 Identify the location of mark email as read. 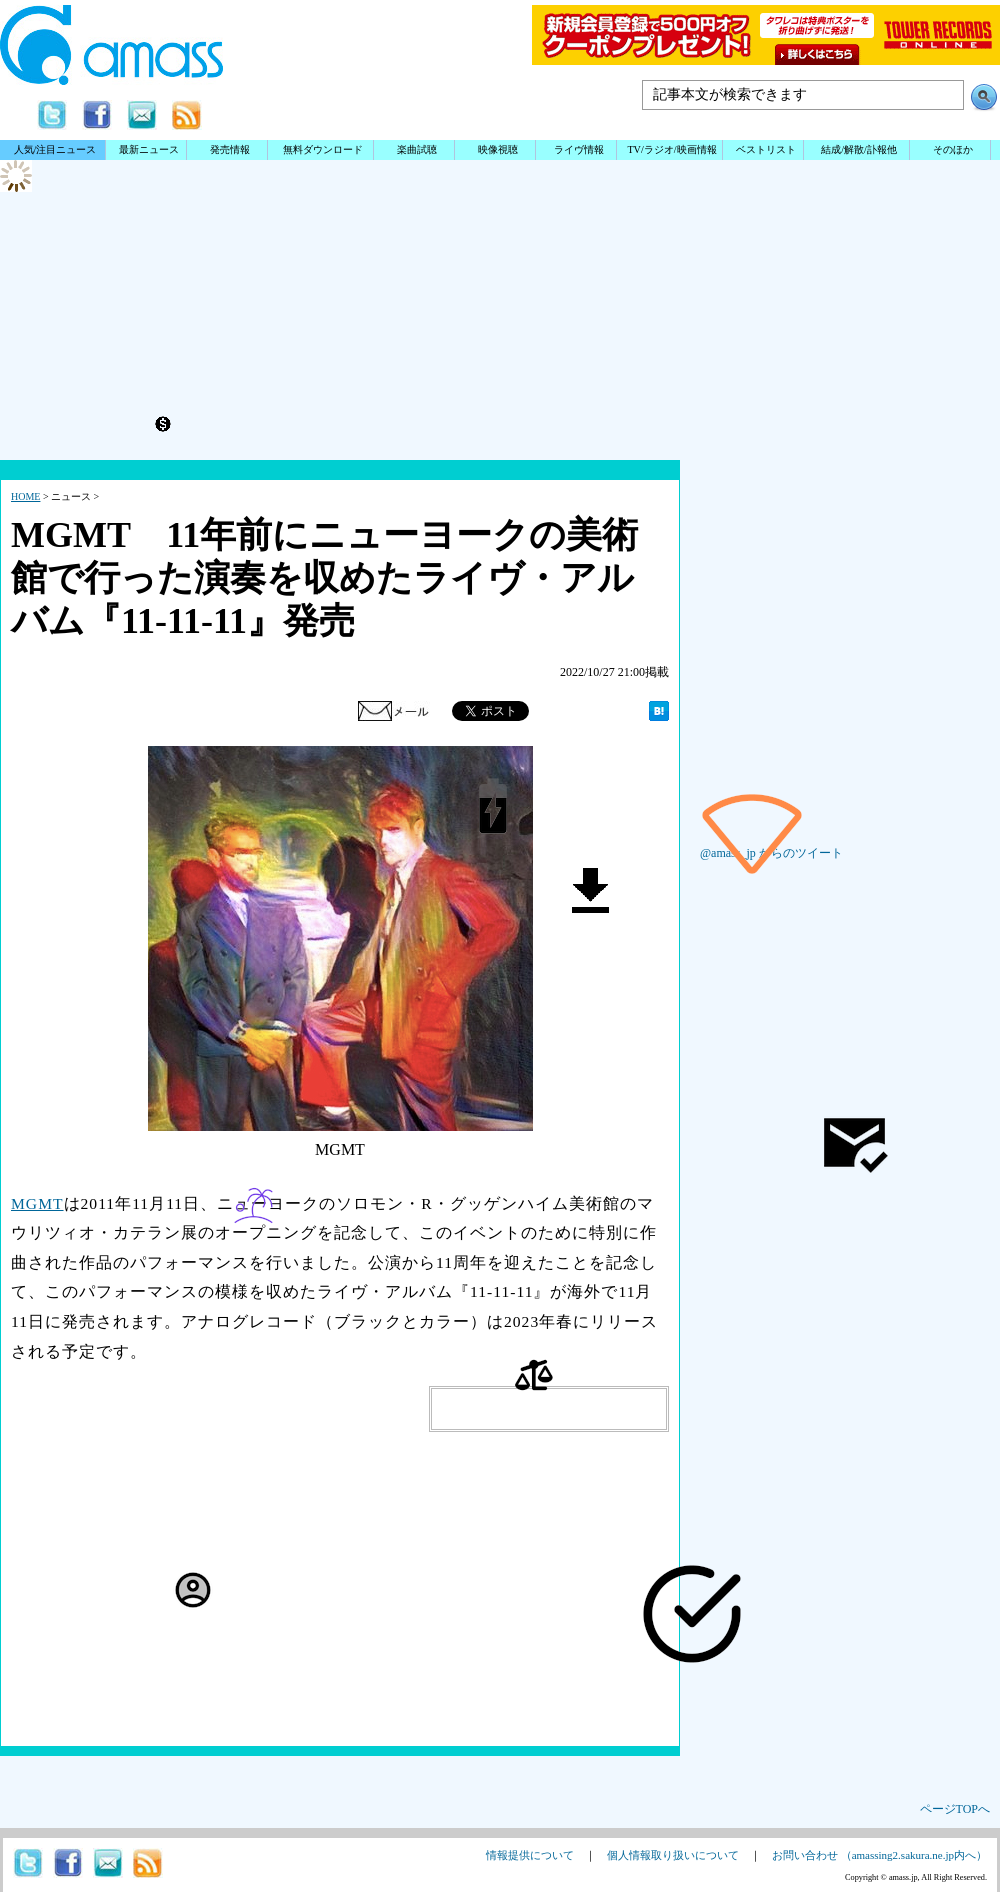
(854, 1142).